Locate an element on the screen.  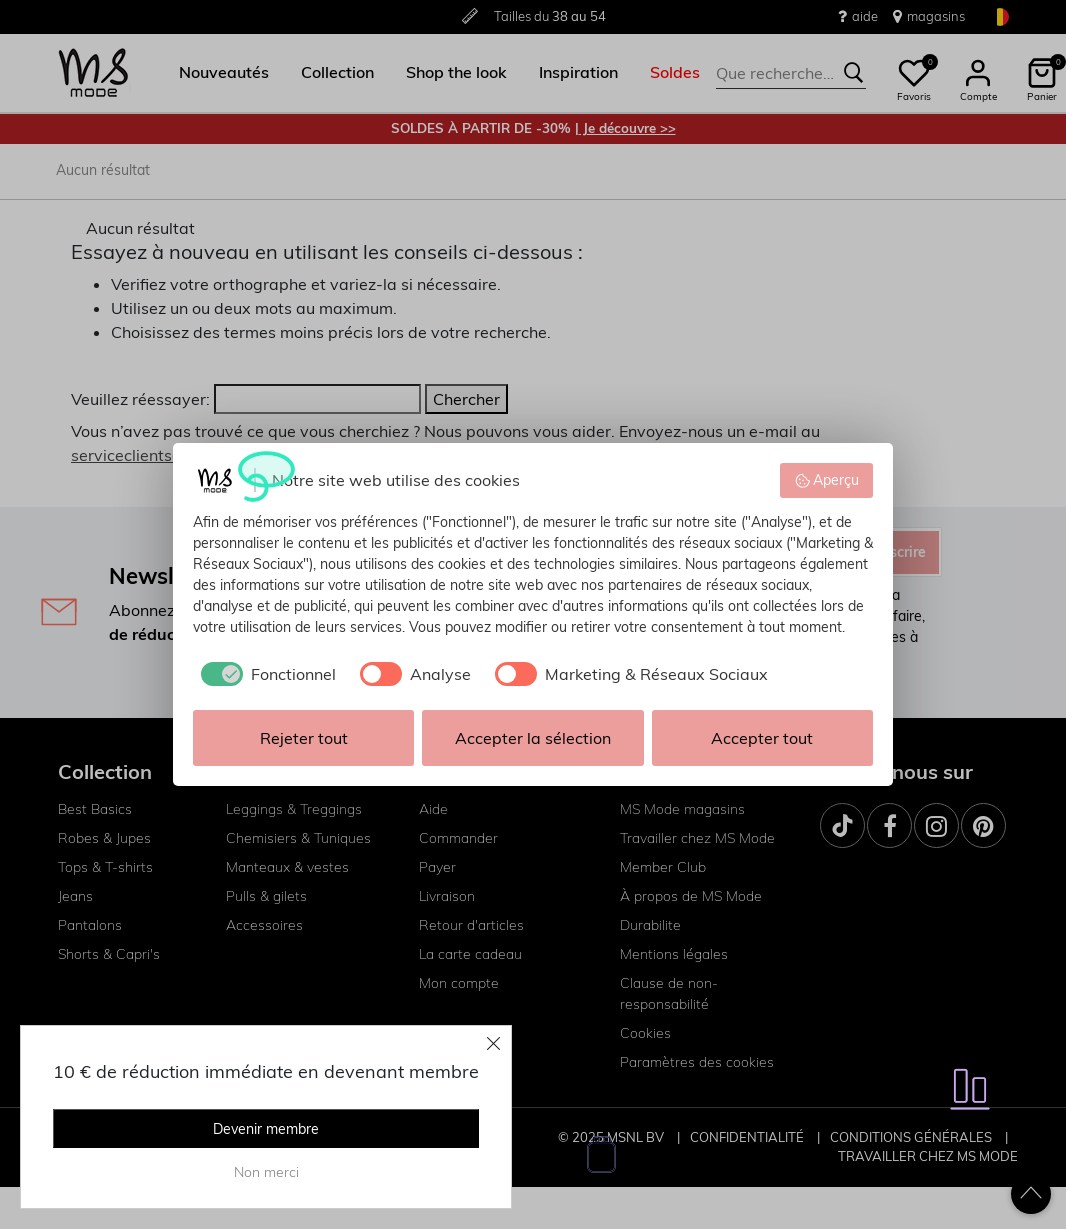
store or organize items in a container is located at coordinates (601, 1154).